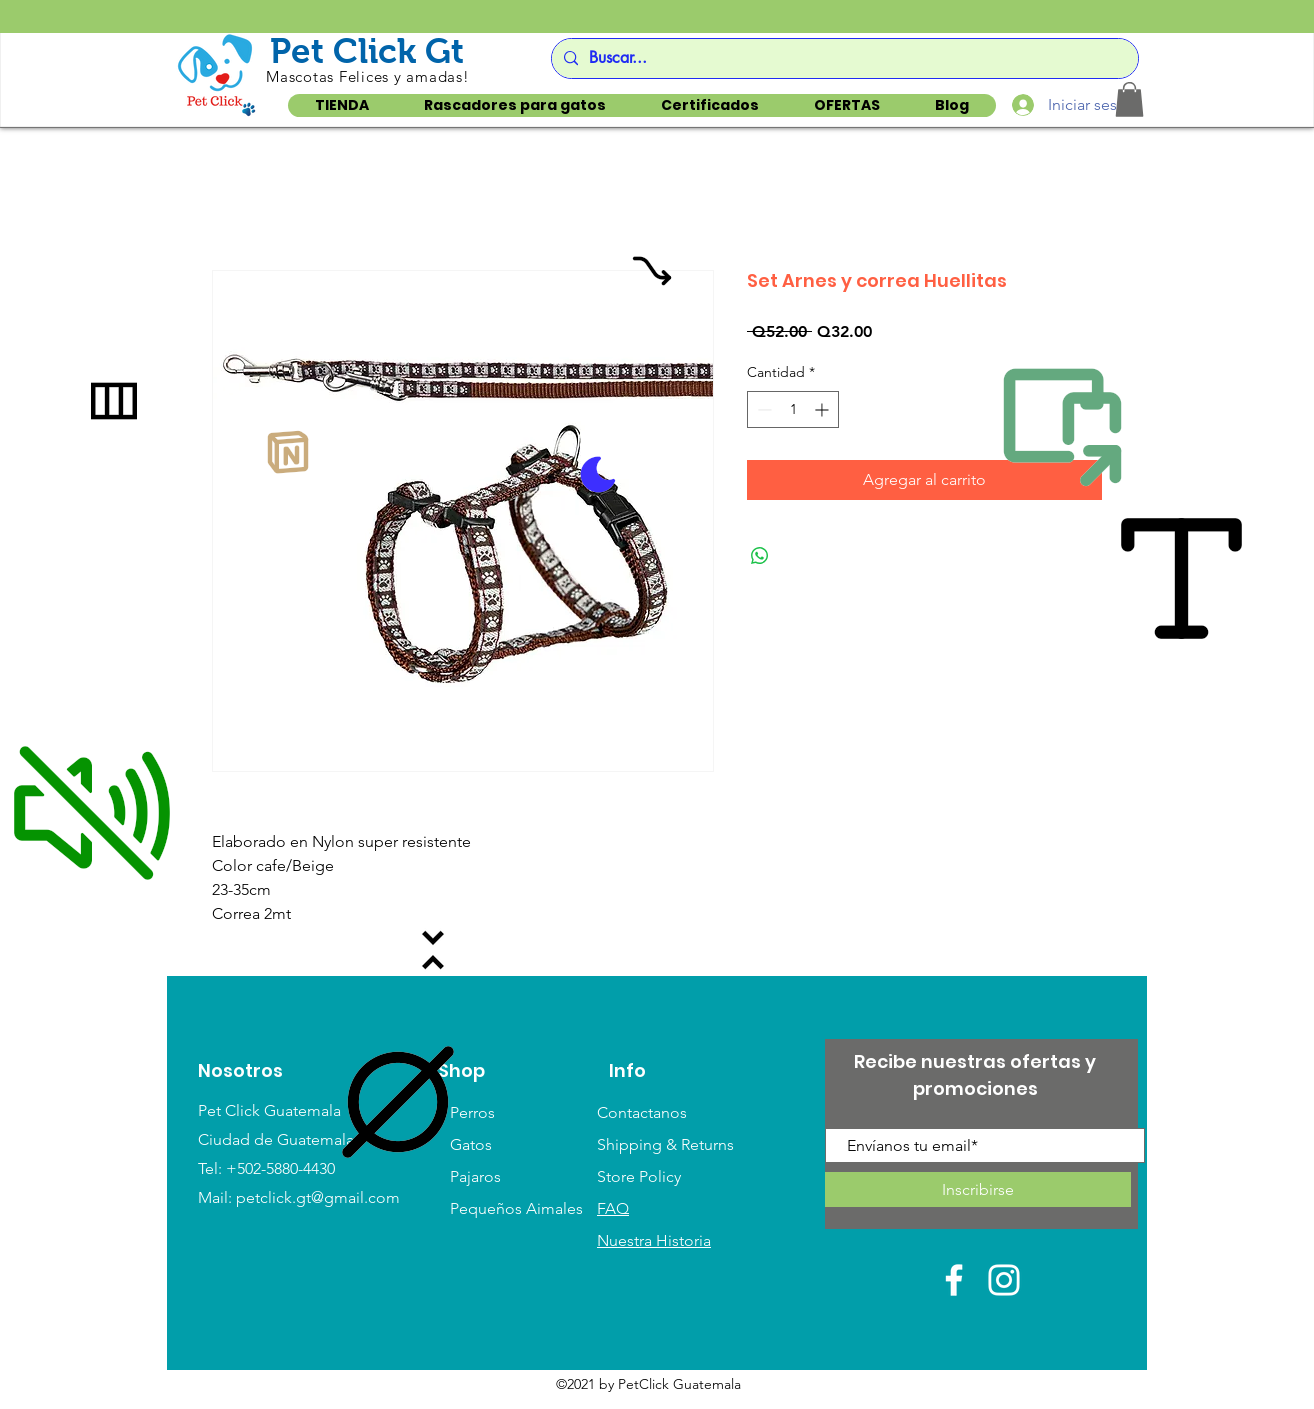  What do you see at coordinates (92, 813) in the screenshot?
I see `mute audio or sound` at bounding box center [92, 813].